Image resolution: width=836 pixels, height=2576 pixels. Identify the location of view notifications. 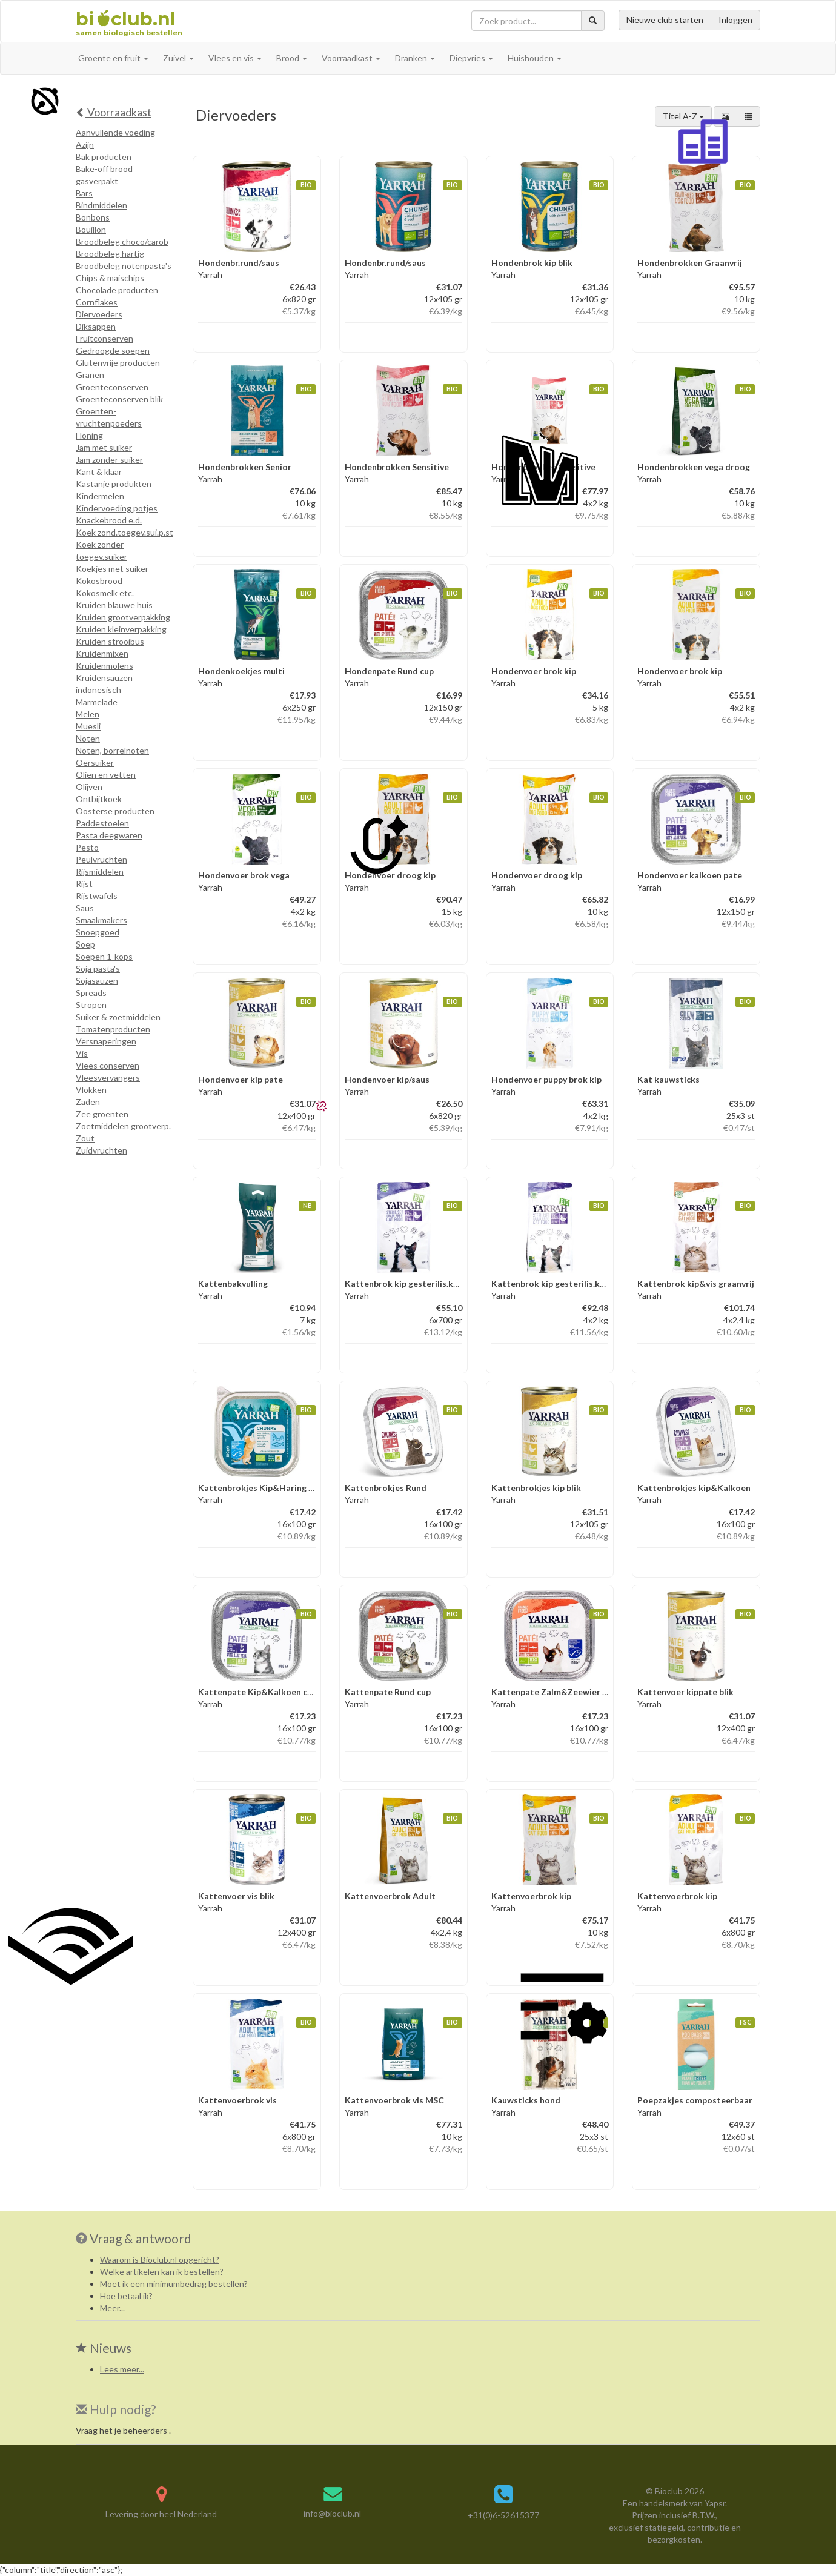
(45, 101).